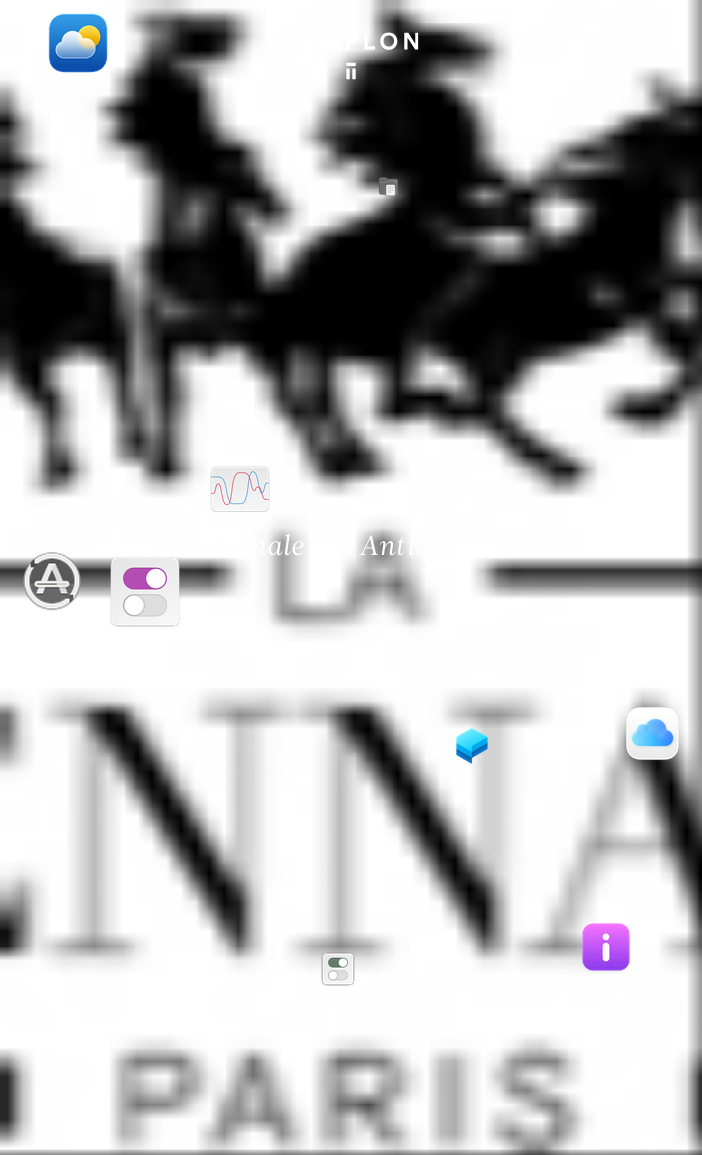 Image resolution: width=702 pixels, height=1155 pixels. I want to click on open iCloud+ settings and storage management, so click(652, 733).